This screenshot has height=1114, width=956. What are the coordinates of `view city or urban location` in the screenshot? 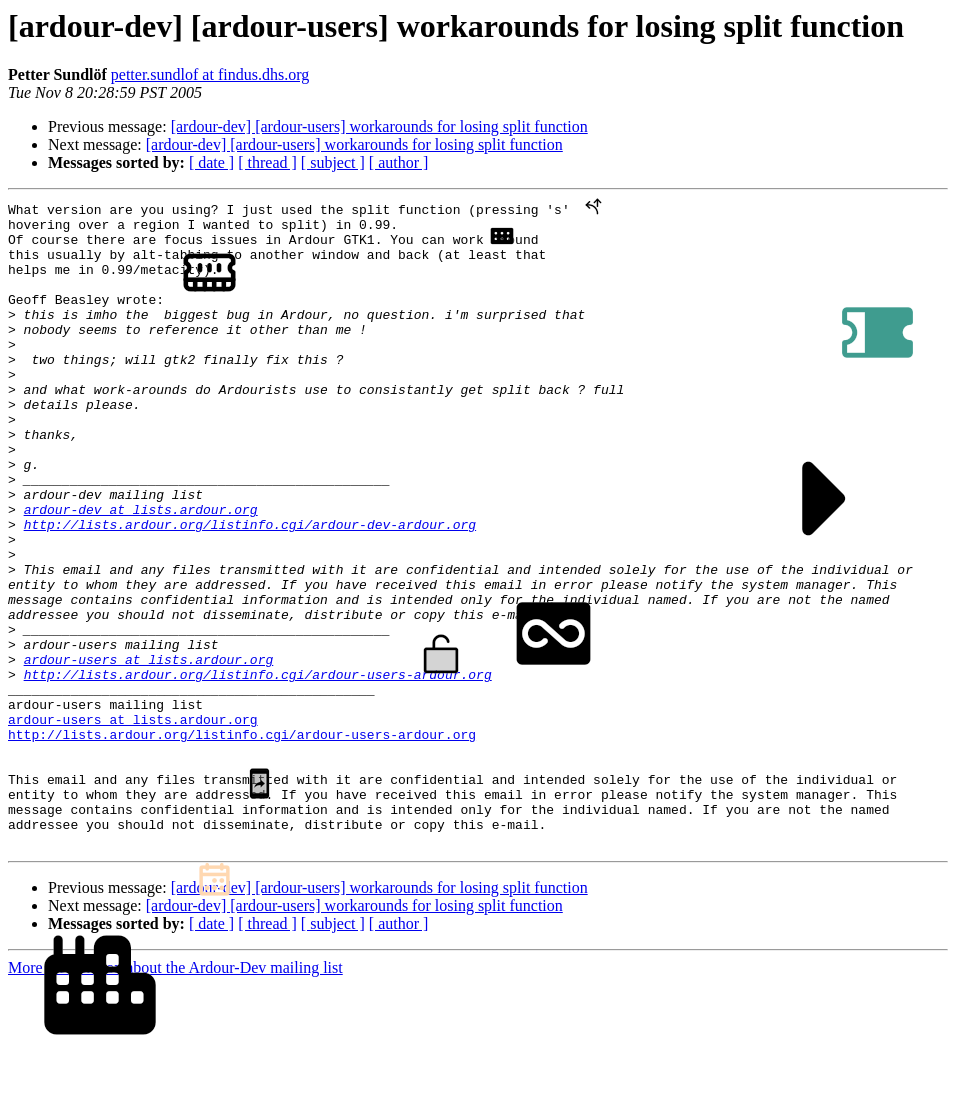 It's located at (100, 985).